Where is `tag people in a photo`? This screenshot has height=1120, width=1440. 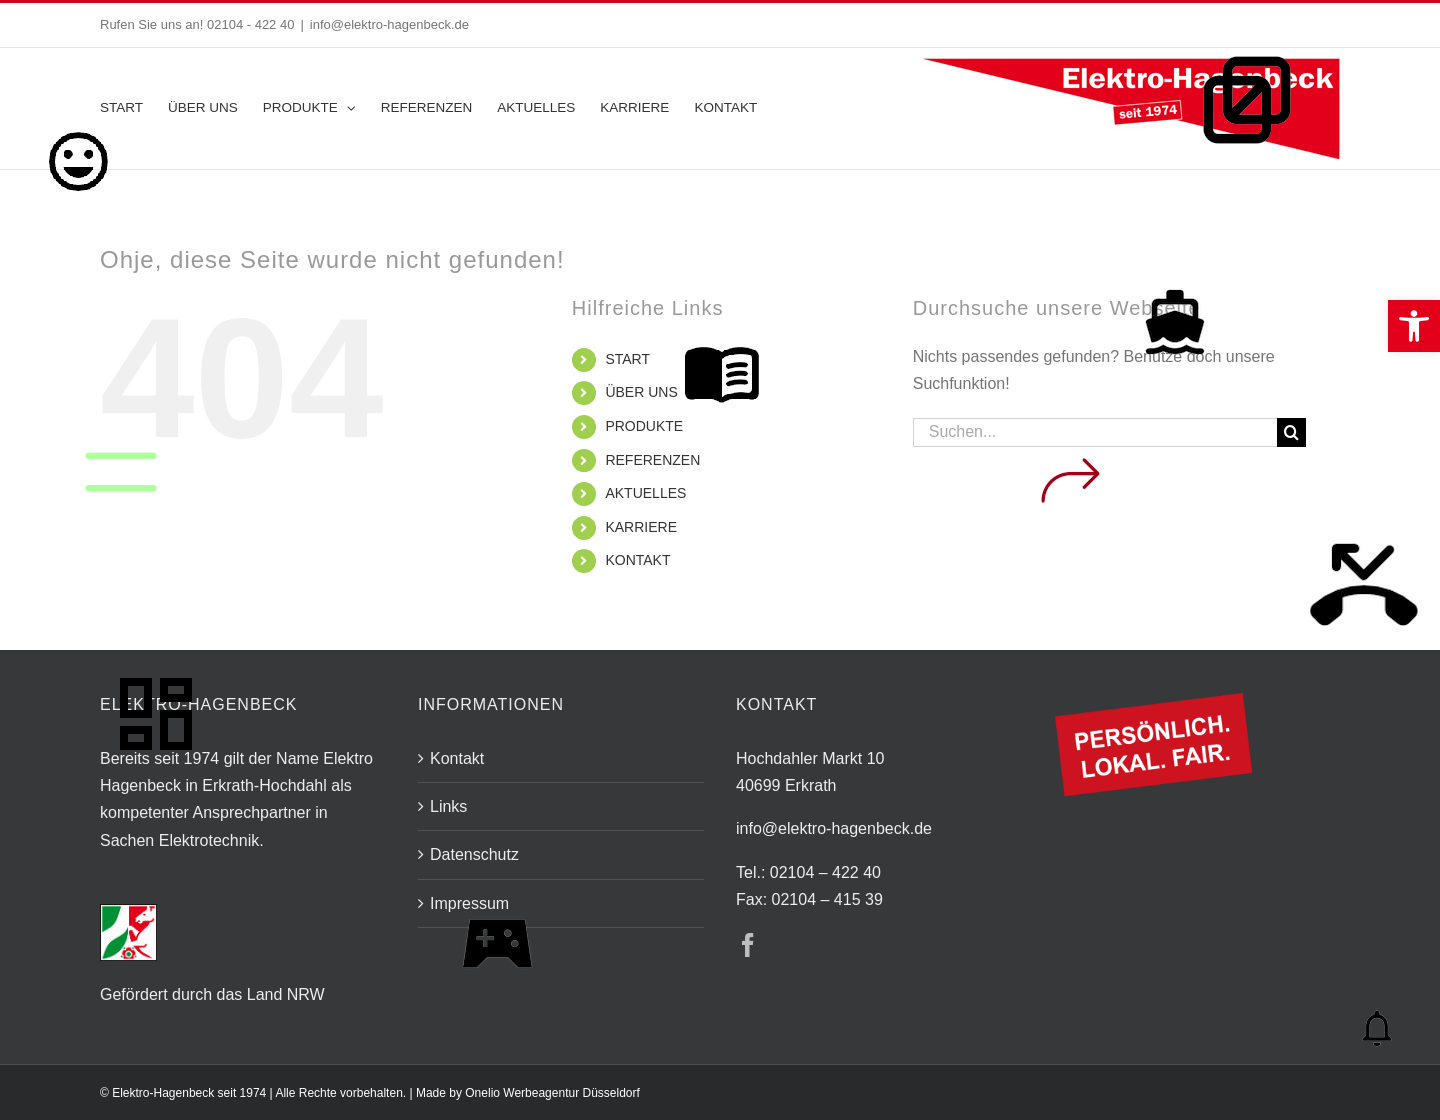 tag people in a photo is located at coordinates (78, 161).